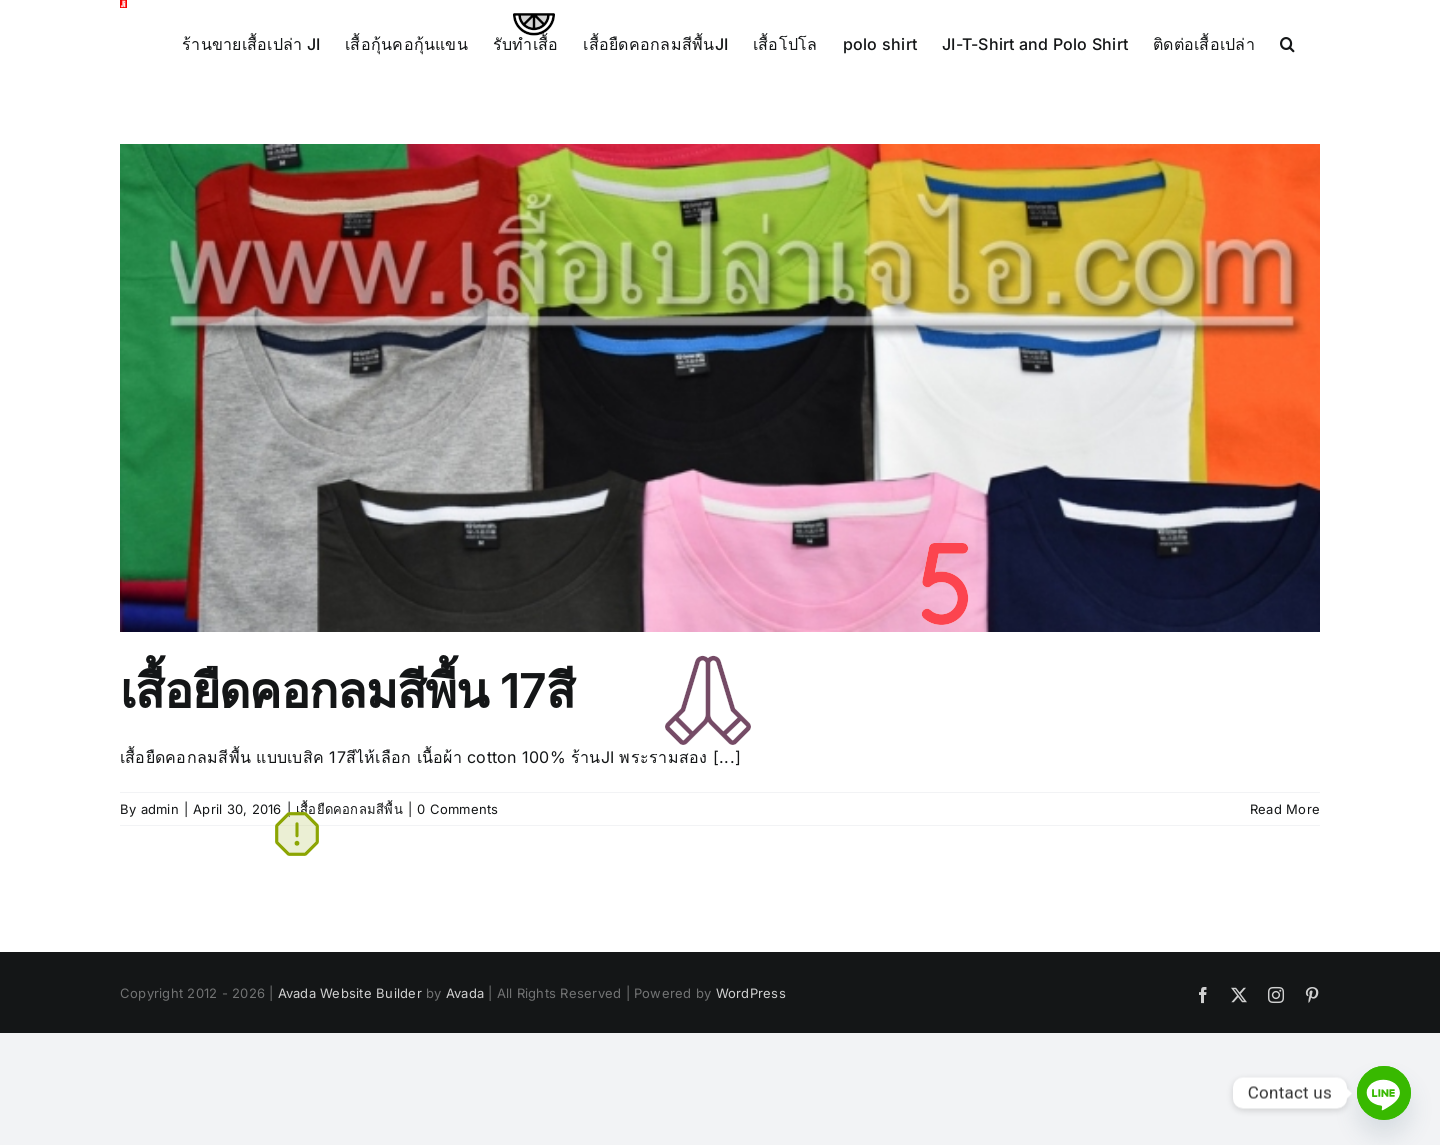 The width and height of the screenshot is (1440, 1145). I want to click on indicates the number five in a list or sequence, so click(945, 584).